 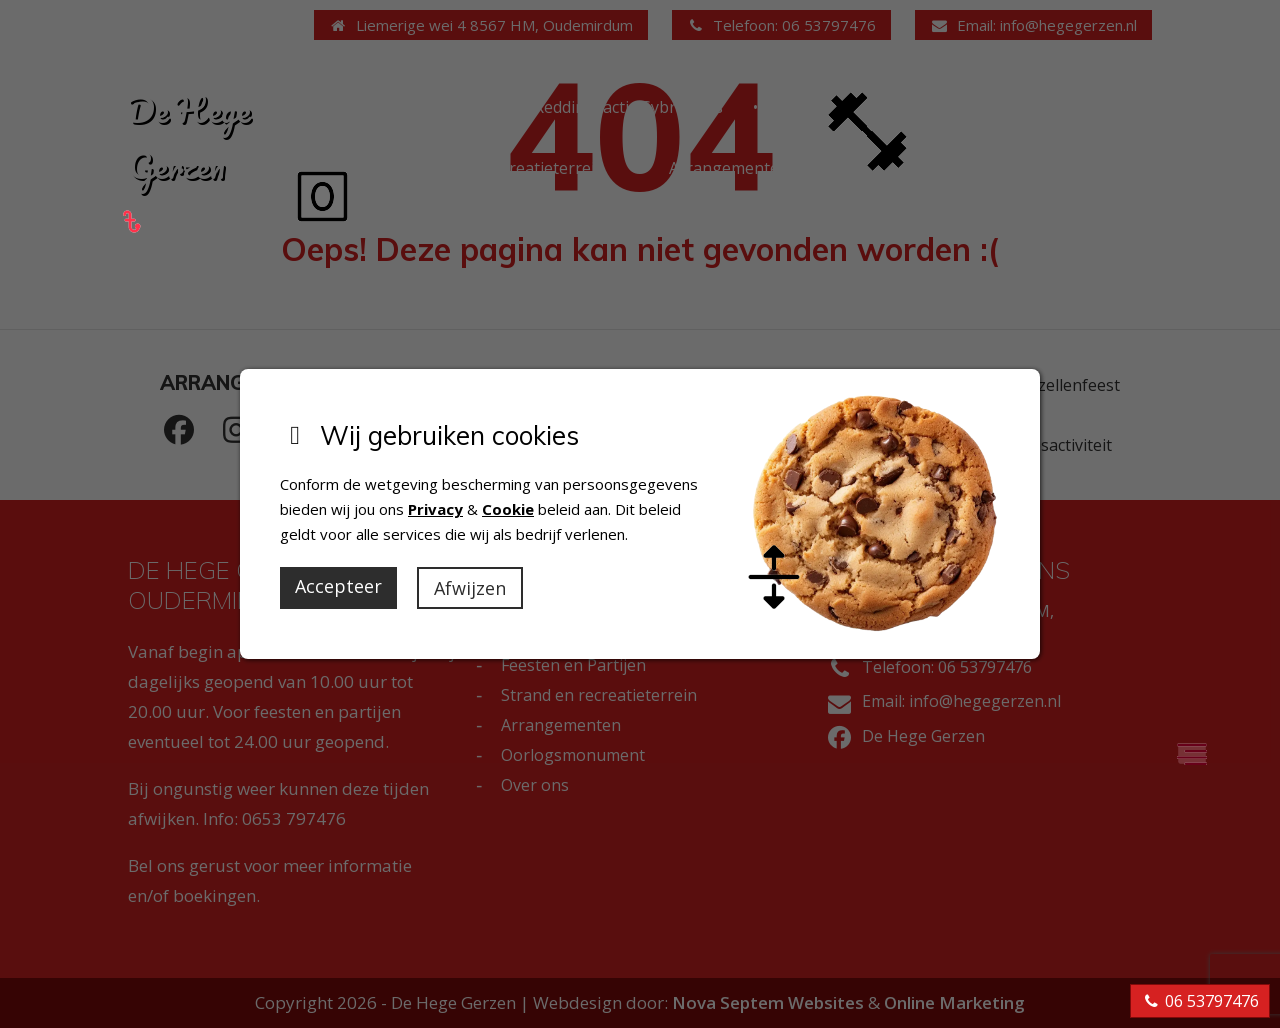 I want to click on align text to the right, so click(x=1192, y=755).